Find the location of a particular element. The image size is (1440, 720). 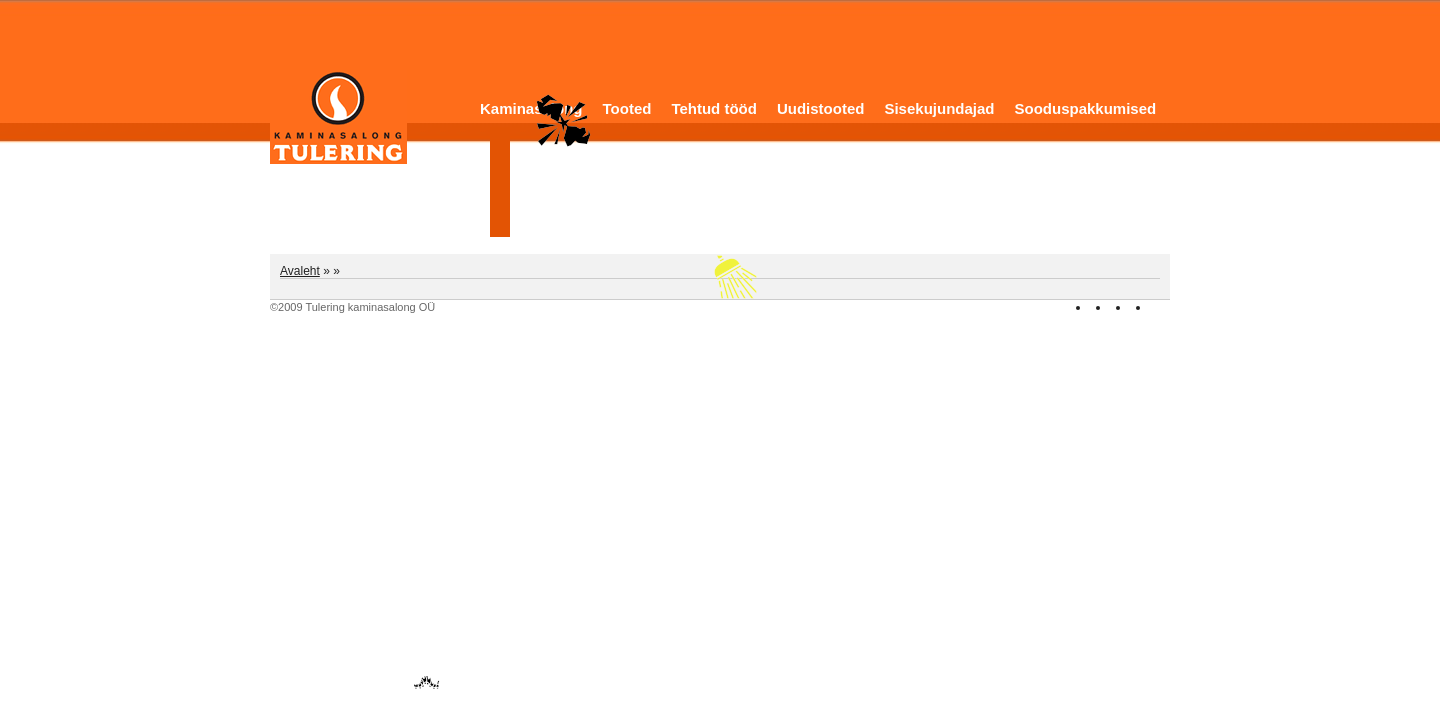

view garden pests or insects in a nature game is located at coordinates (426, 682).